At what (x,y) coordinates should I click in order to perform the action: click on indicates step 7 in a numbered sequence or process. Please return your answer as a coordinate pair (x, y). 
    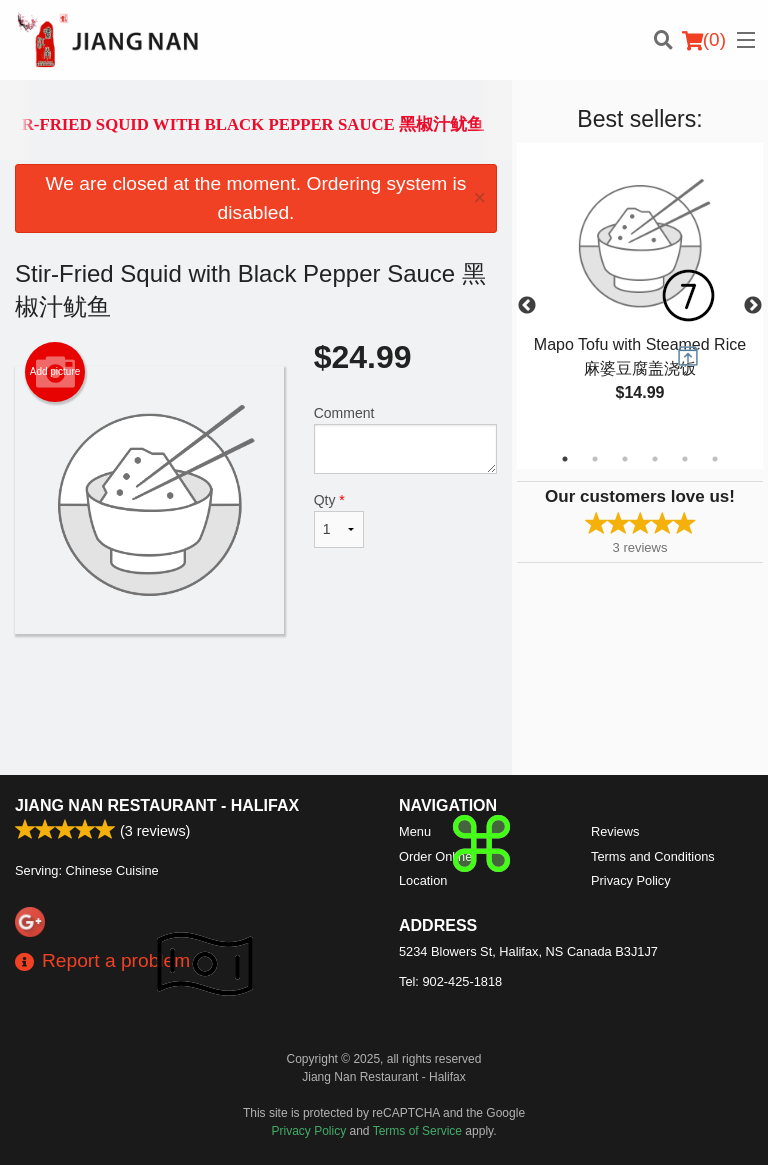
    Looking at the image, I should click on (688, 295).